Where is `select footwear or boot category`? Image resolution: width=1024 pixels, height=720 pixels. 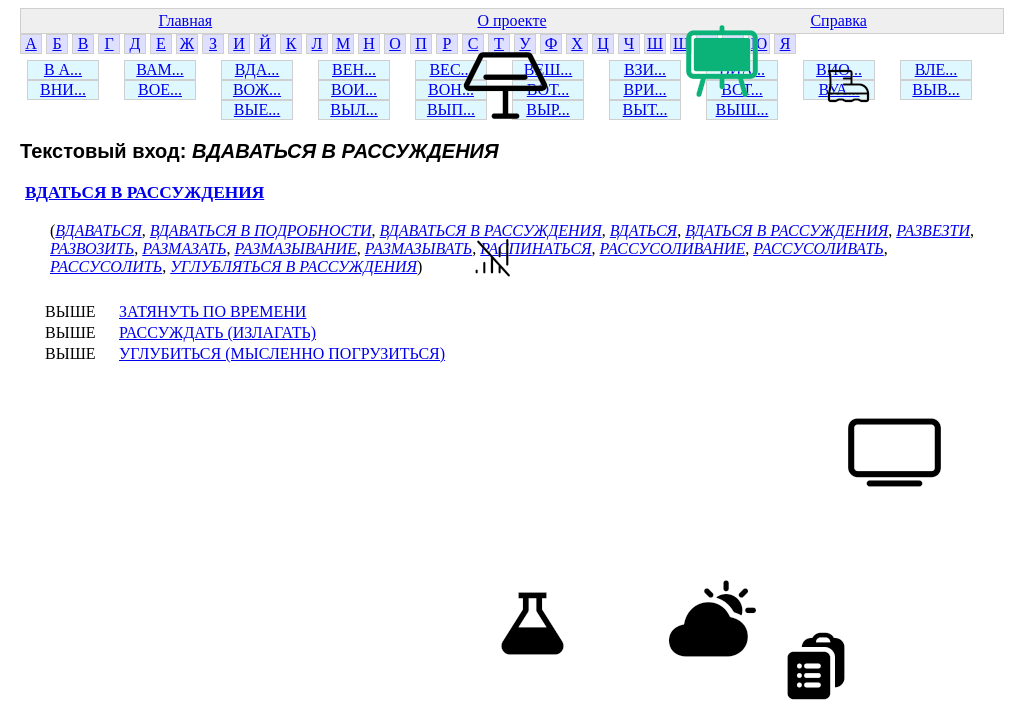
select footwear or boot category is located at coordinates (847, 86).